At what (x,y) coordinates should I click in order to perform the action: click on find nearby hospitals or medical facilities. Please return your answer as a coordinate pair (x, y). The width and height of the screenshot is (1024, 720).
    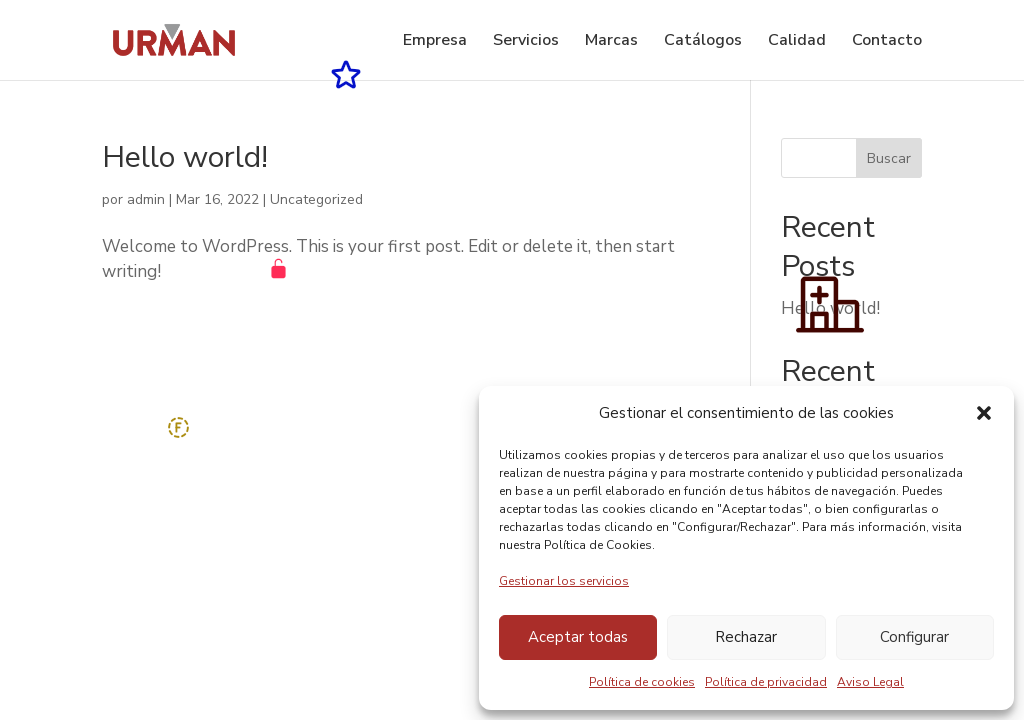
    Looking at the image, I should click on (826, 304).